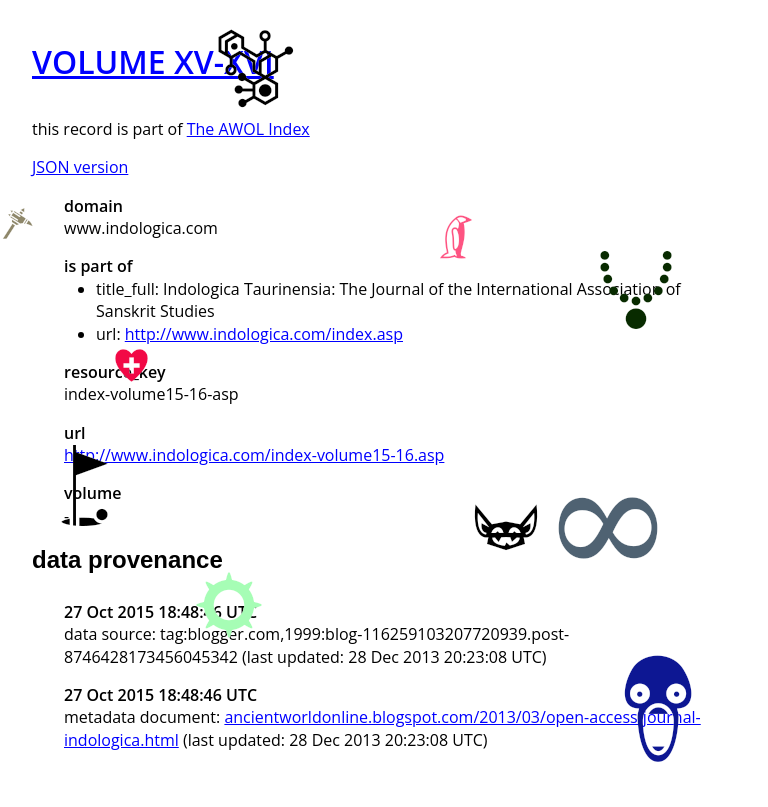 The image size is (768, 807). Describe the element at coordinates (18, 223) in the screenshot. I see `select warhammer as your weapon` at that location.